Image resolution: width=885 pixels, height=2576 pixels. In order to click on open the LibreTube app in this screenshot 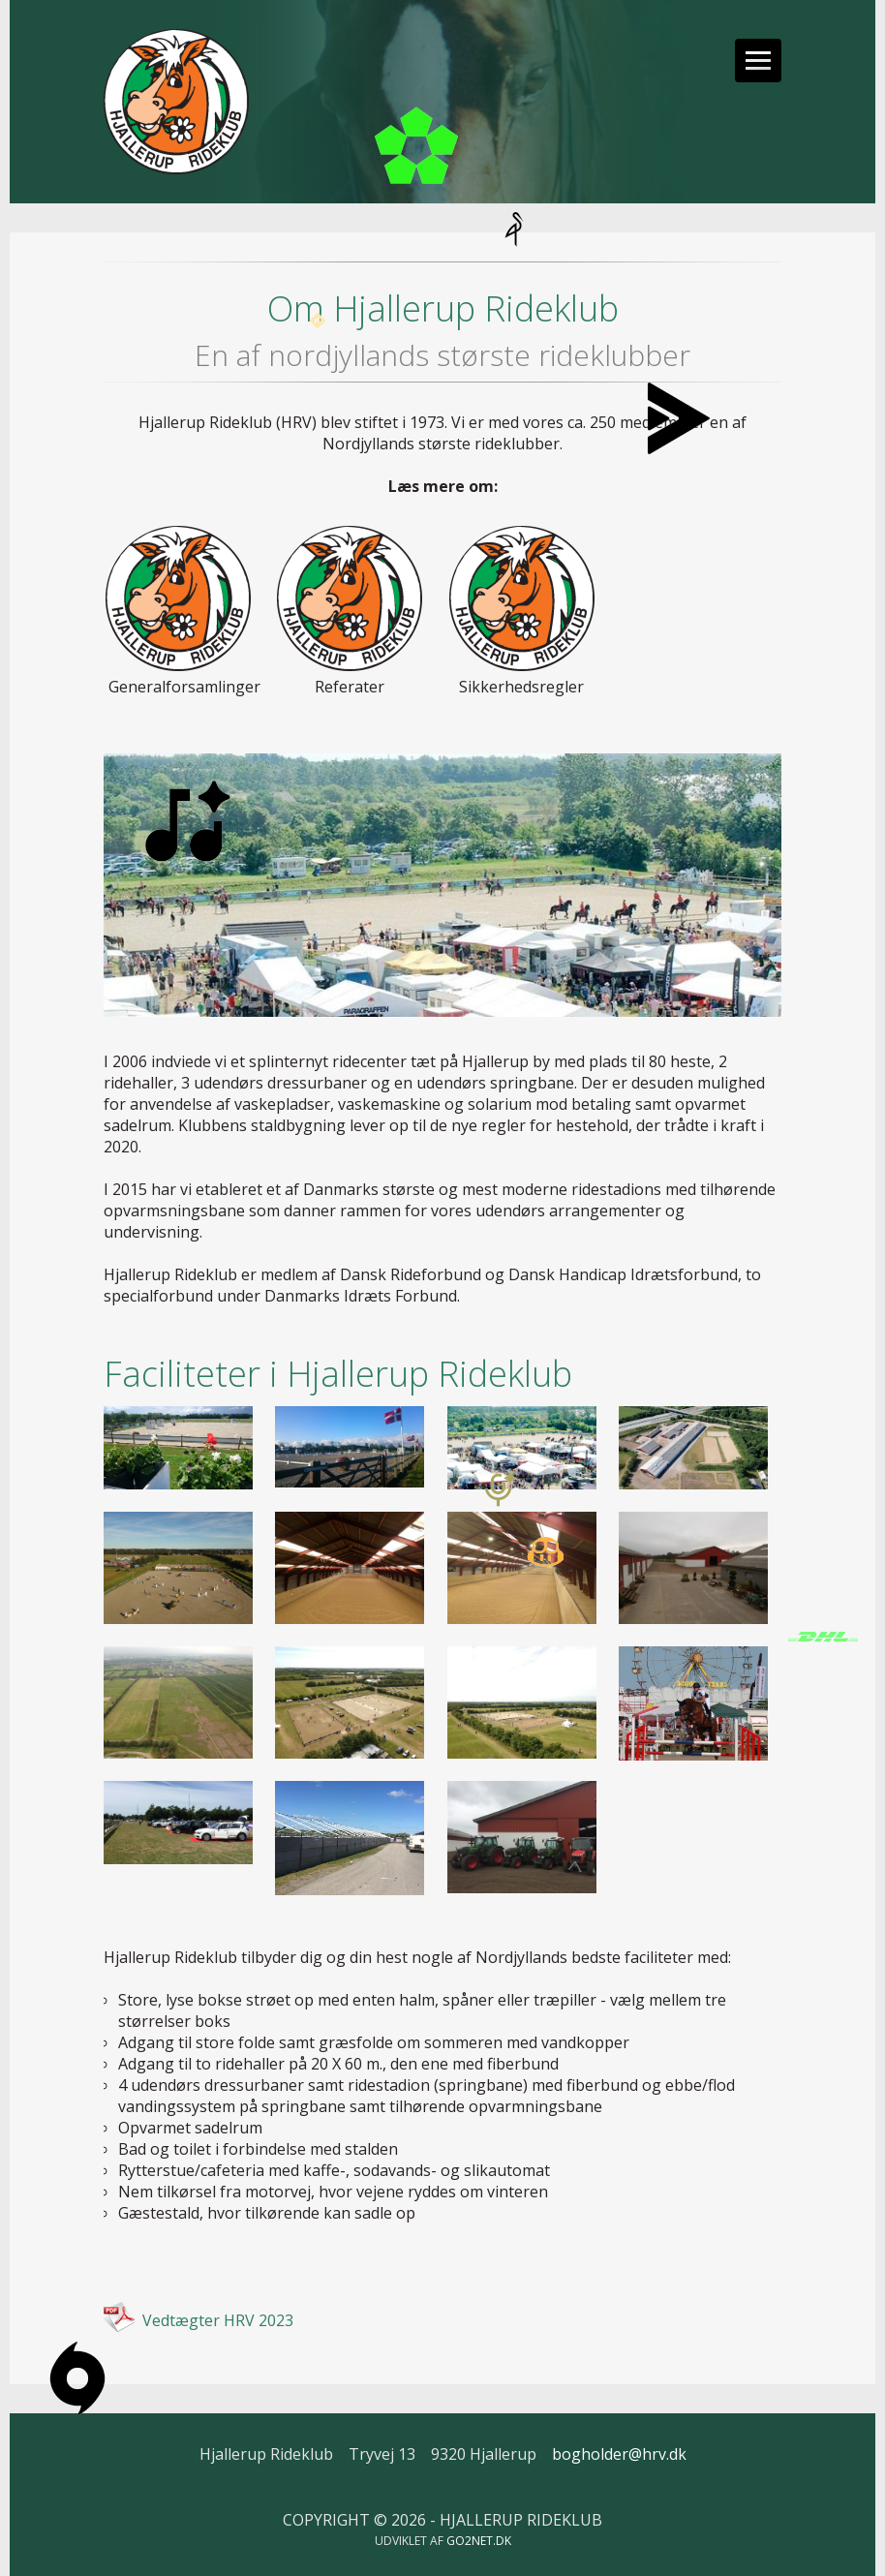, I will do `click(679, 418)`.